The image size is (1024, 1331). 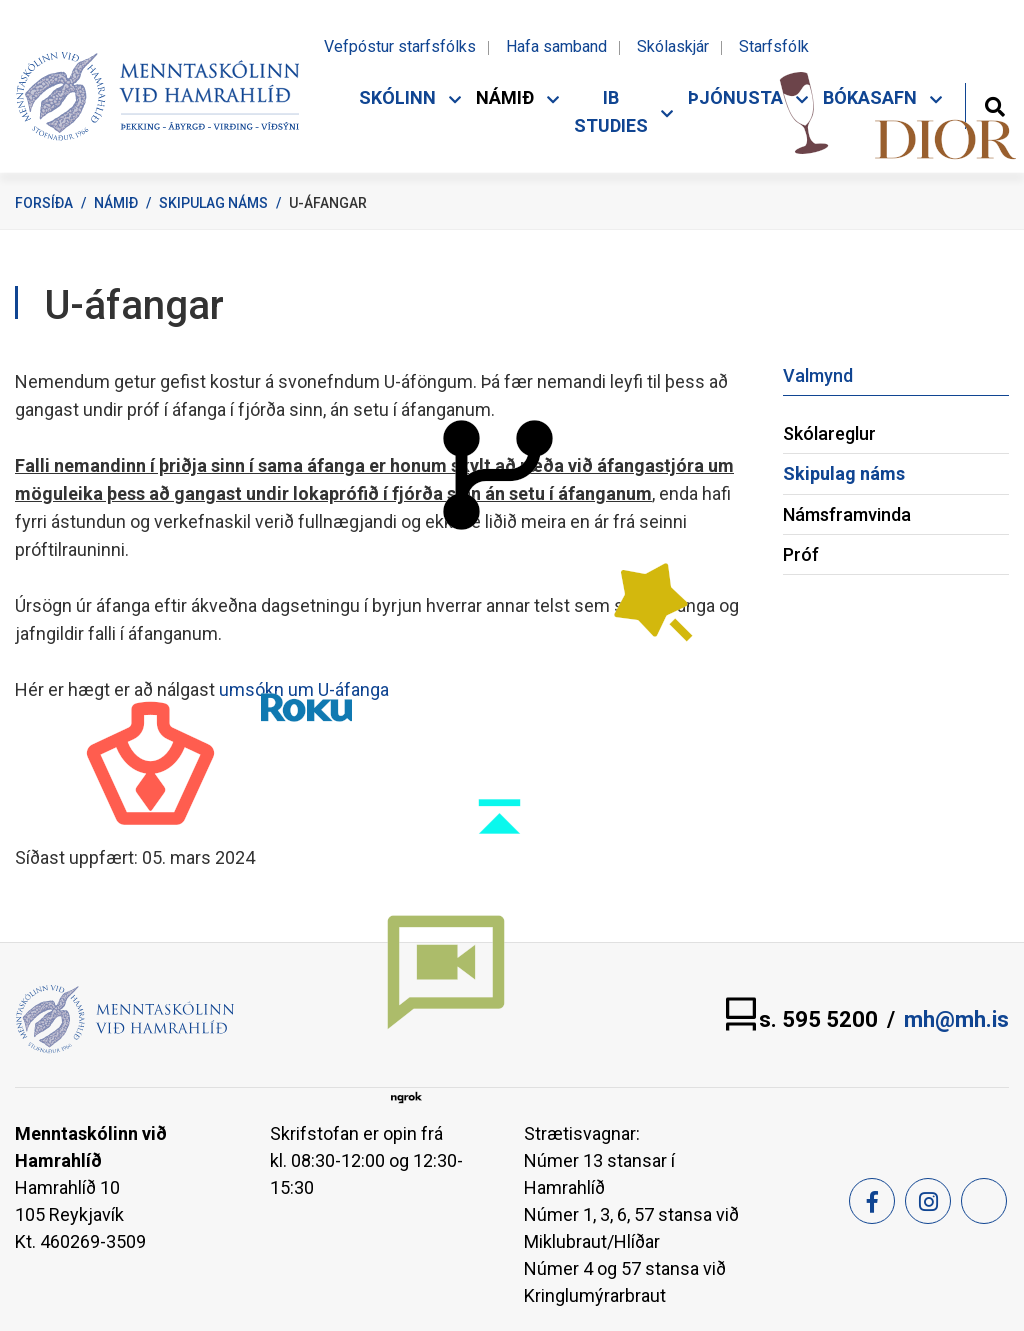 I want to click on skip to the beginning or top of content, so click(x=499, y=816).